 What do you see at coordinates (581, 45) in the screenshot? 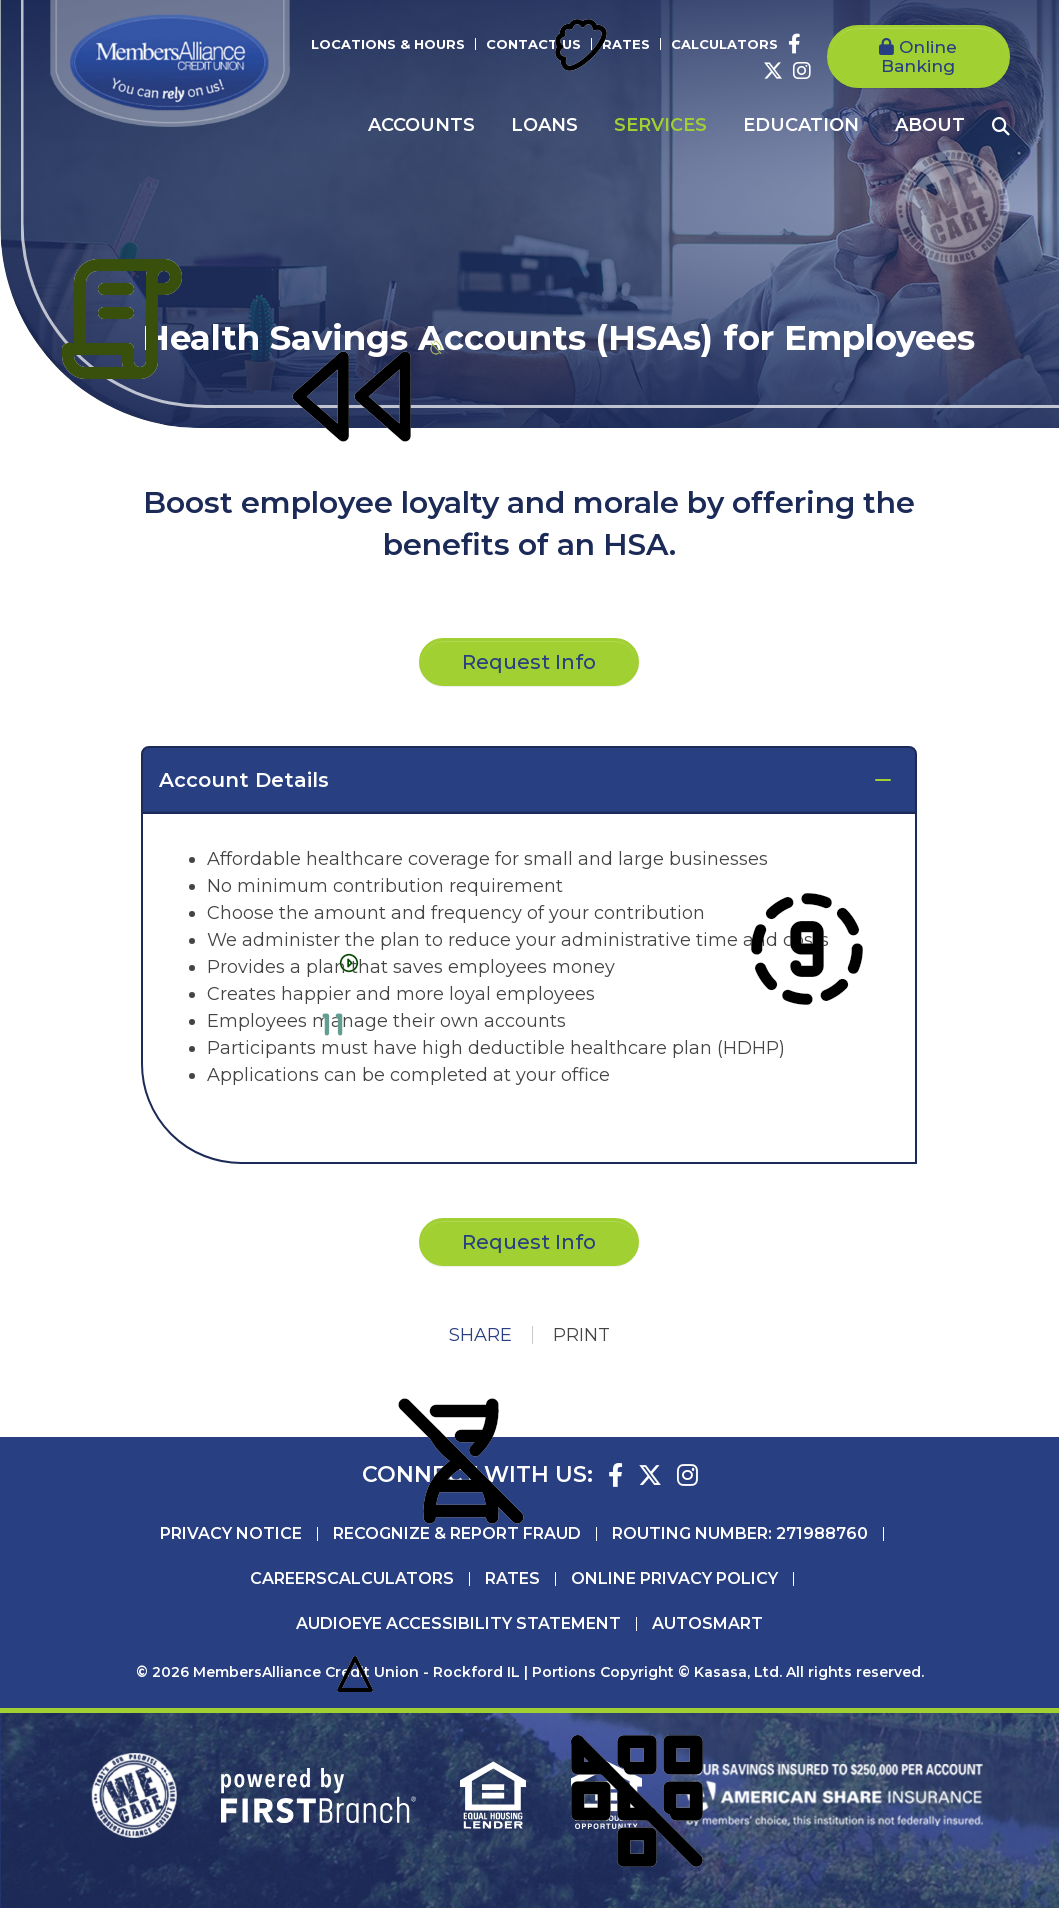
I see `browse asian cuisine or dumpling restaurants` at bounding box center [581, 45].